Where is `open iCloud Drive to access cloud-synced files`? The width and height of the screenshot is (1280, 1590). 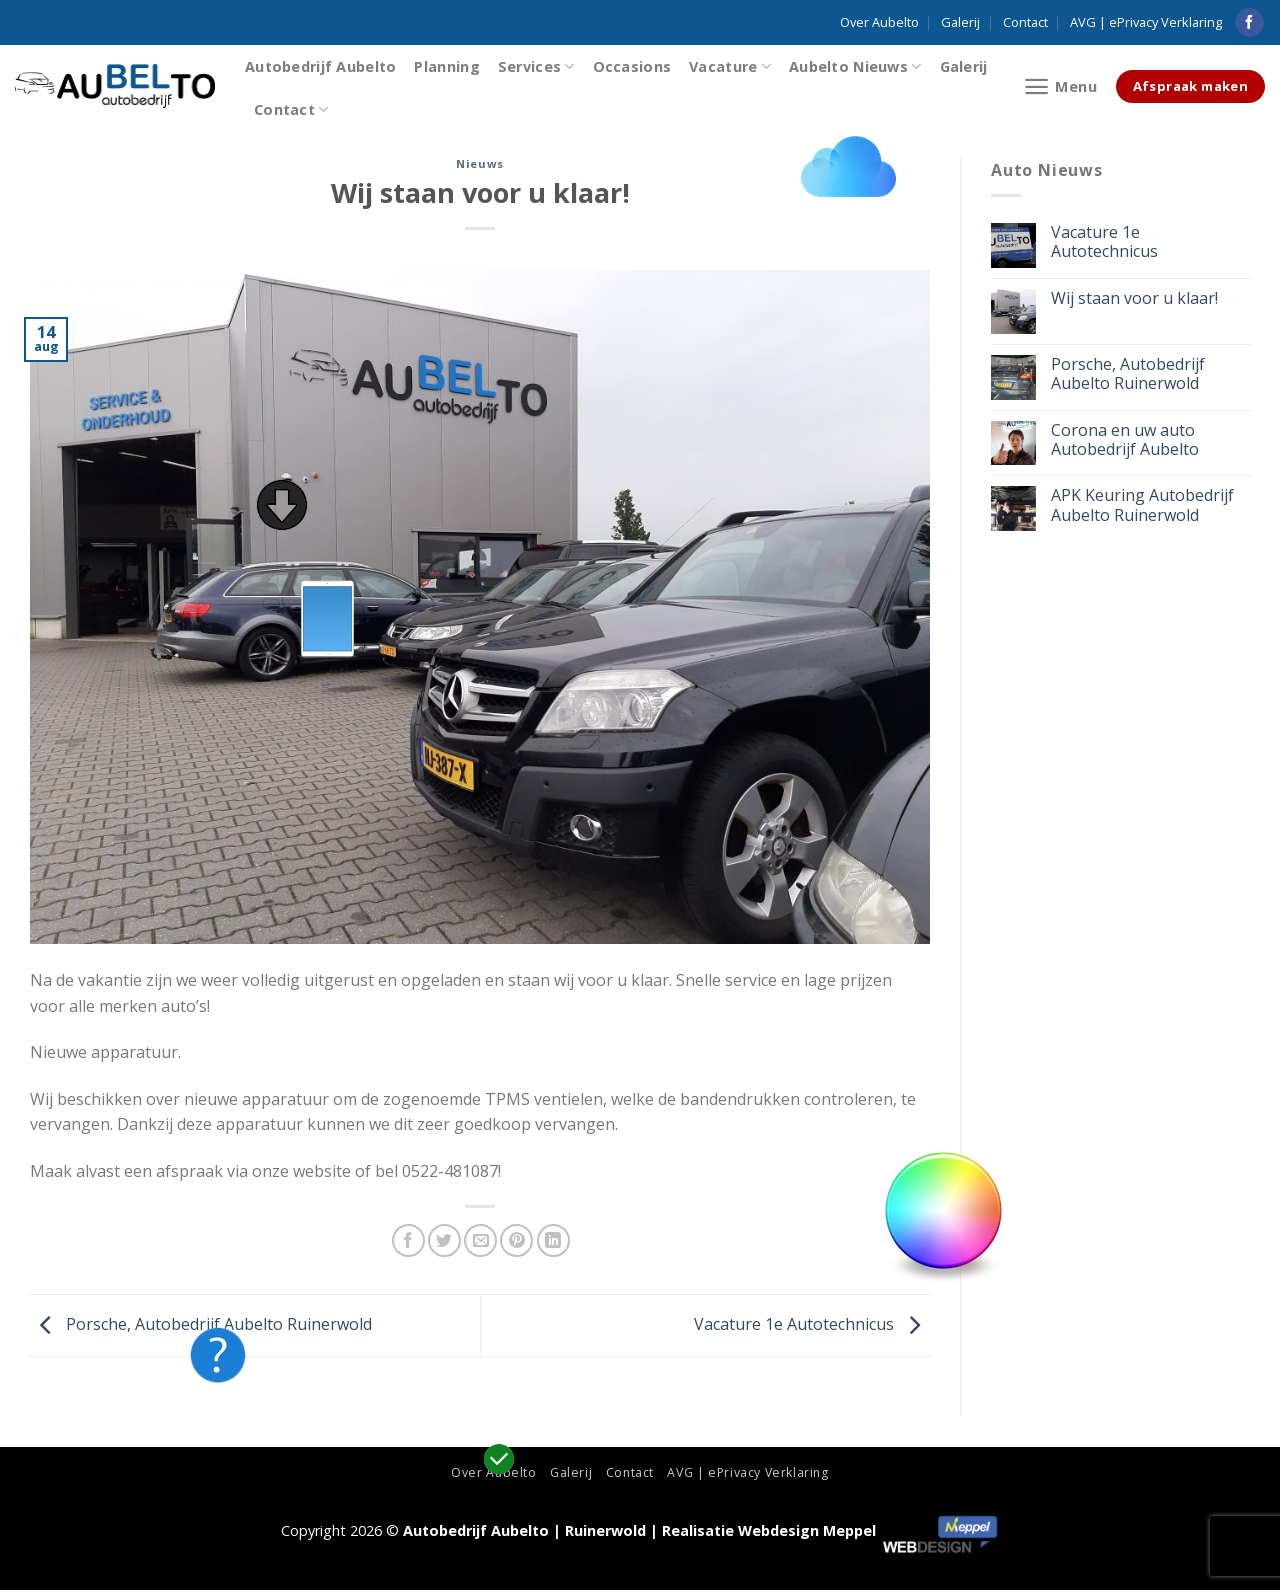
open iCloud Drive to access cloud-synced files is located at coordinates (848, 166).